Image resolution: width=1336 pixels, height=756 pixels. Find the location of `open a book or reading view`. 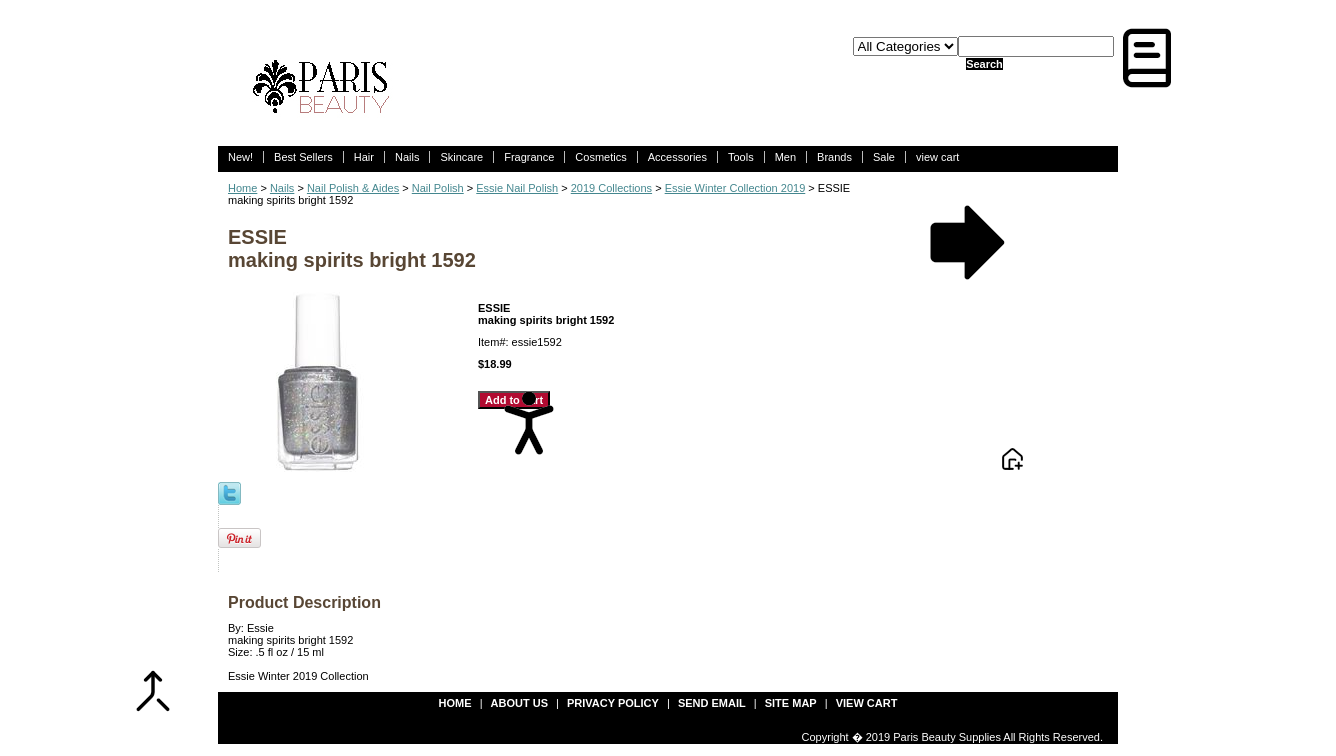

open a book or reading view is located at coordinates (1147, 58).